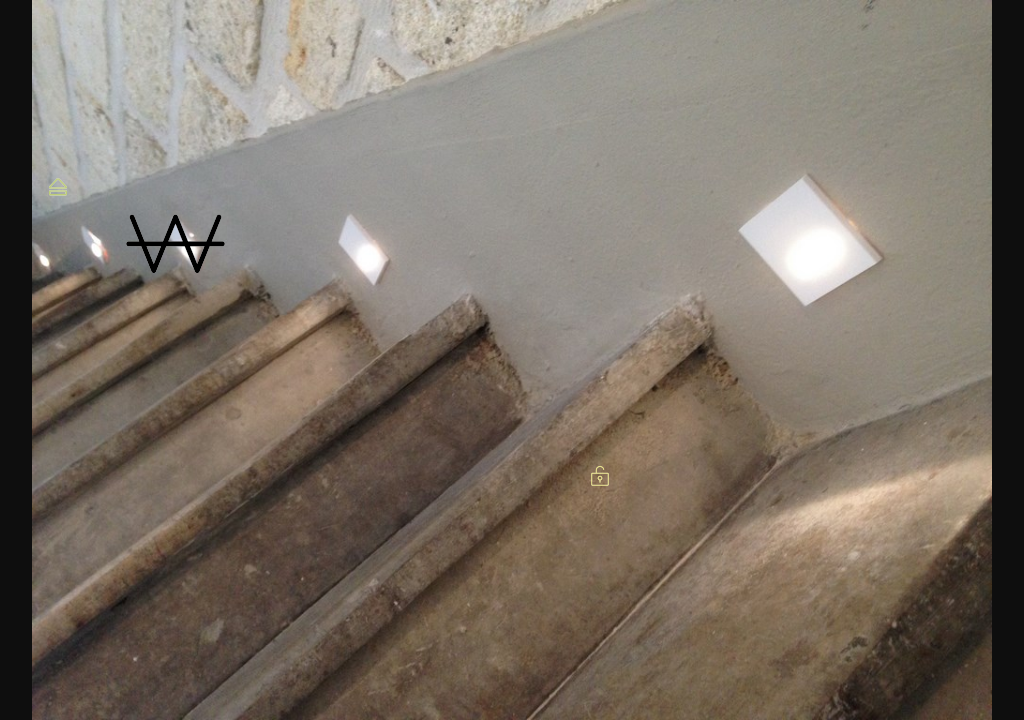  What do you see at coordinates (58, 188) in the screenshot?
I see `eject media or disc` at bounding box center [58, 188].